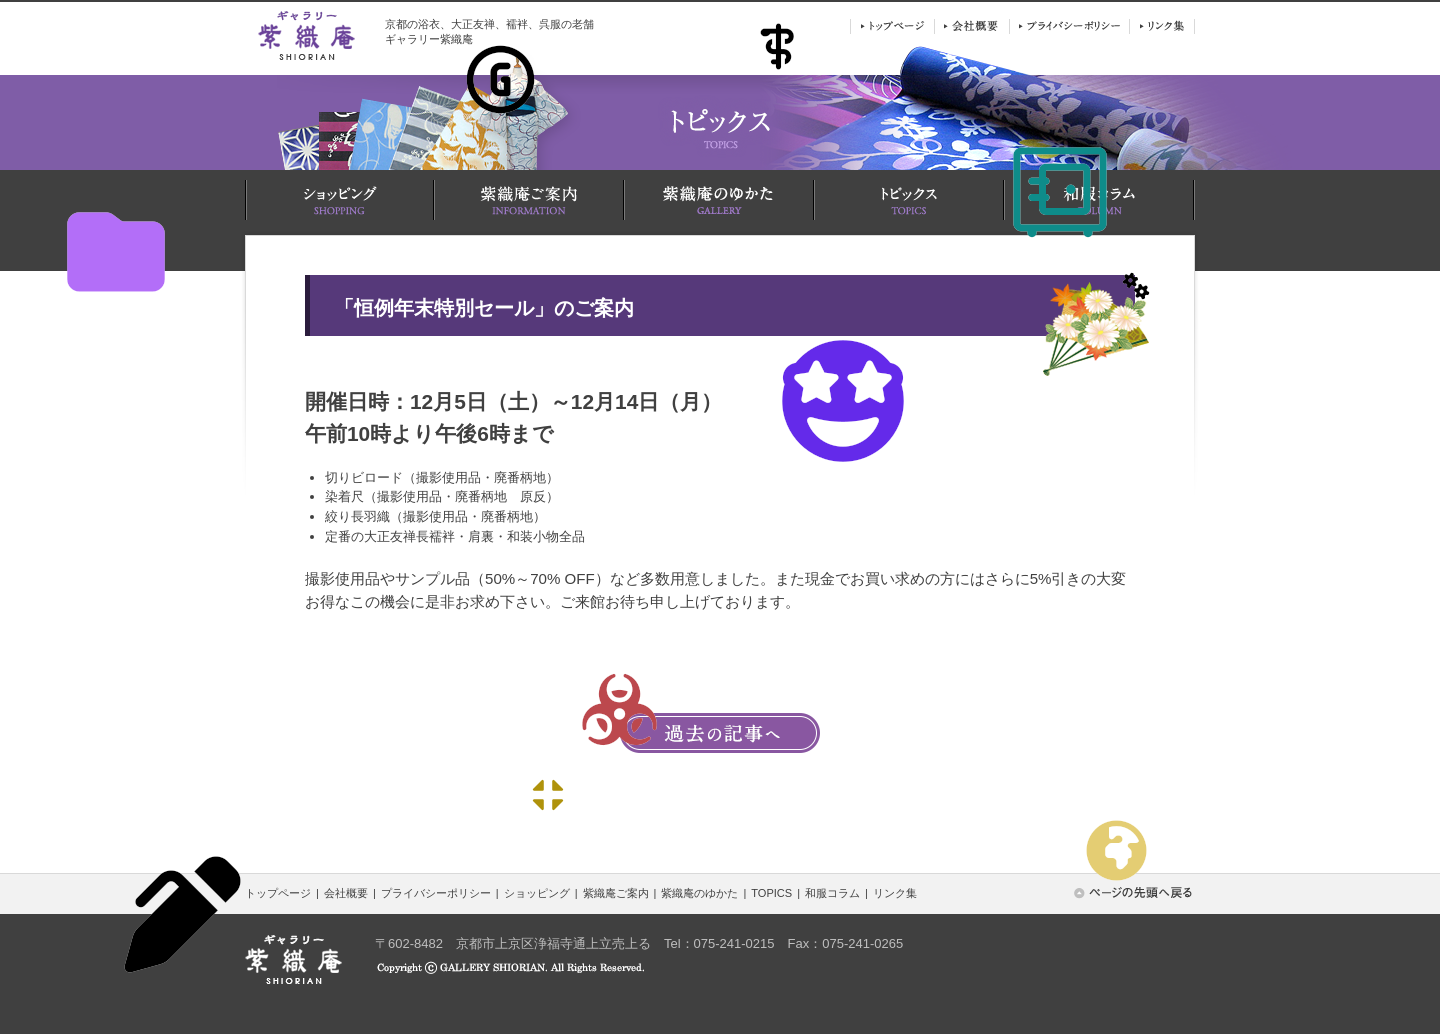 This screenshot has width=1440, height=1034. I want to click on access medical or healthcare services, so click(778, 46).